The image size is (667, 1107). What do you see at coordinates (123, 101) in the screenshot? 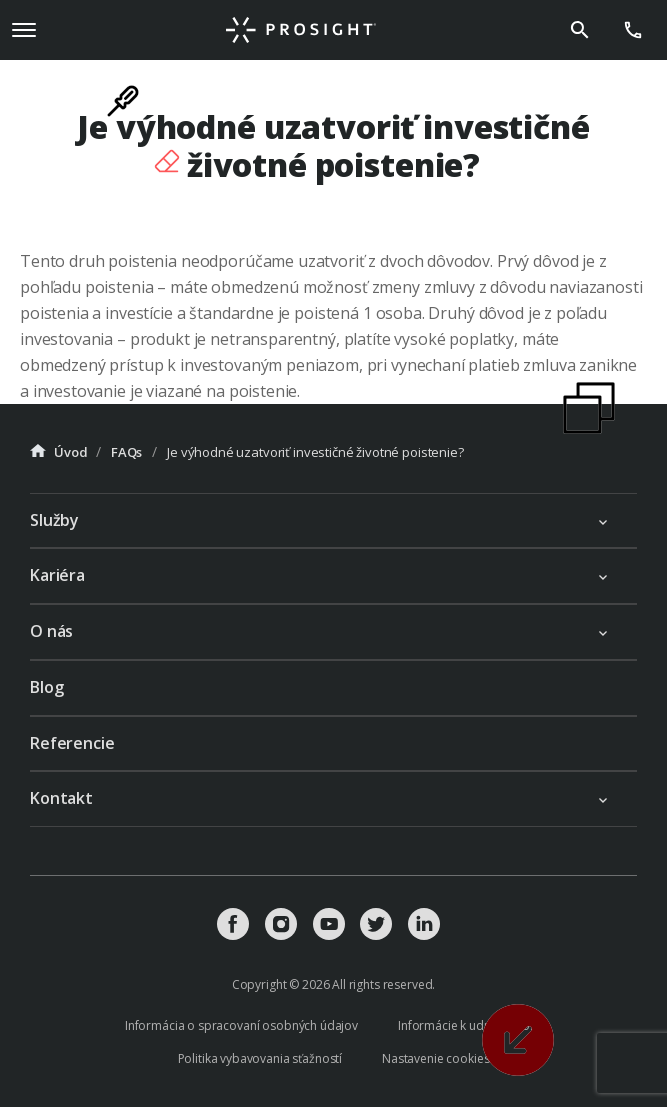
I see `access settings or configuration options` at bounding box center [123, 101].